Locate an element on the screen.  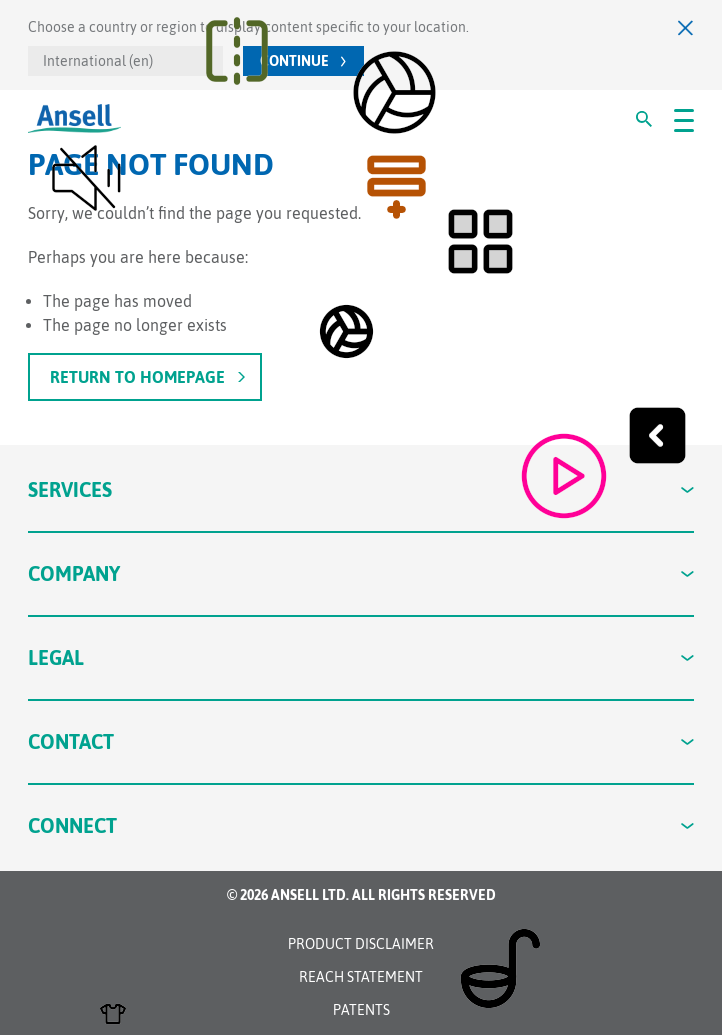
play media or video content is located at coordinates (564, 476).